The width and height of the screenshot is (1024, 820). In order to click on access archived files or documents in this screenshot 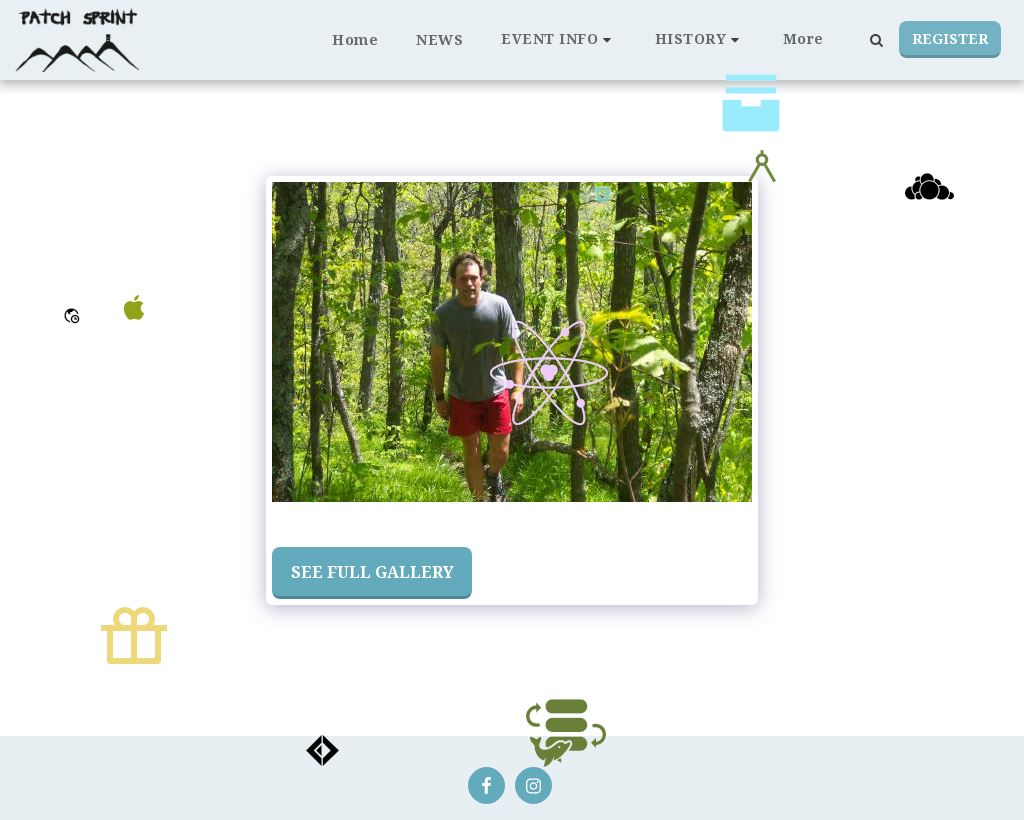, I will do `click(751, 103)`.